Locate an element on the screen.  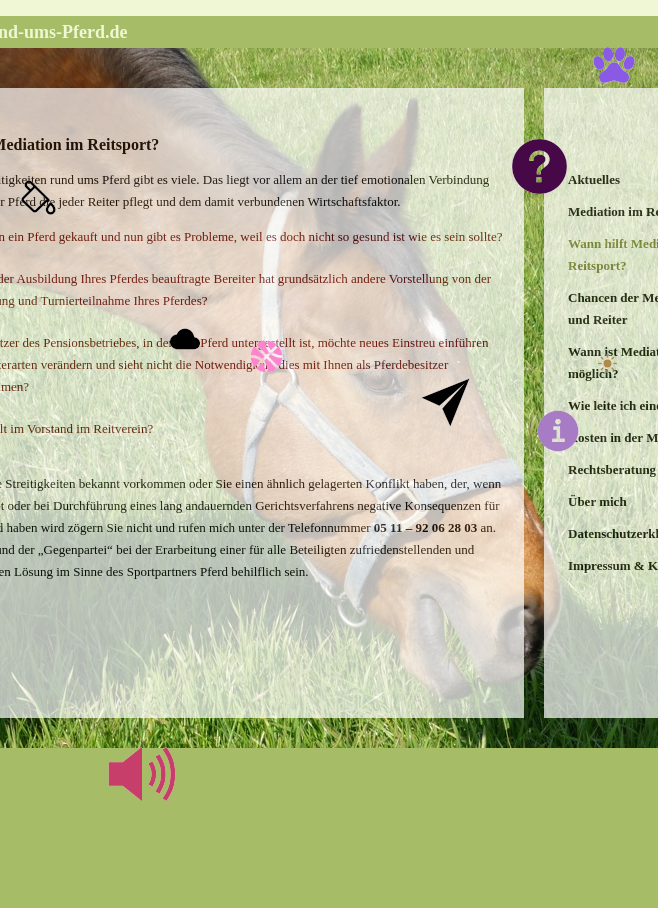
switch to light mode is located at coordinates (607, 363).